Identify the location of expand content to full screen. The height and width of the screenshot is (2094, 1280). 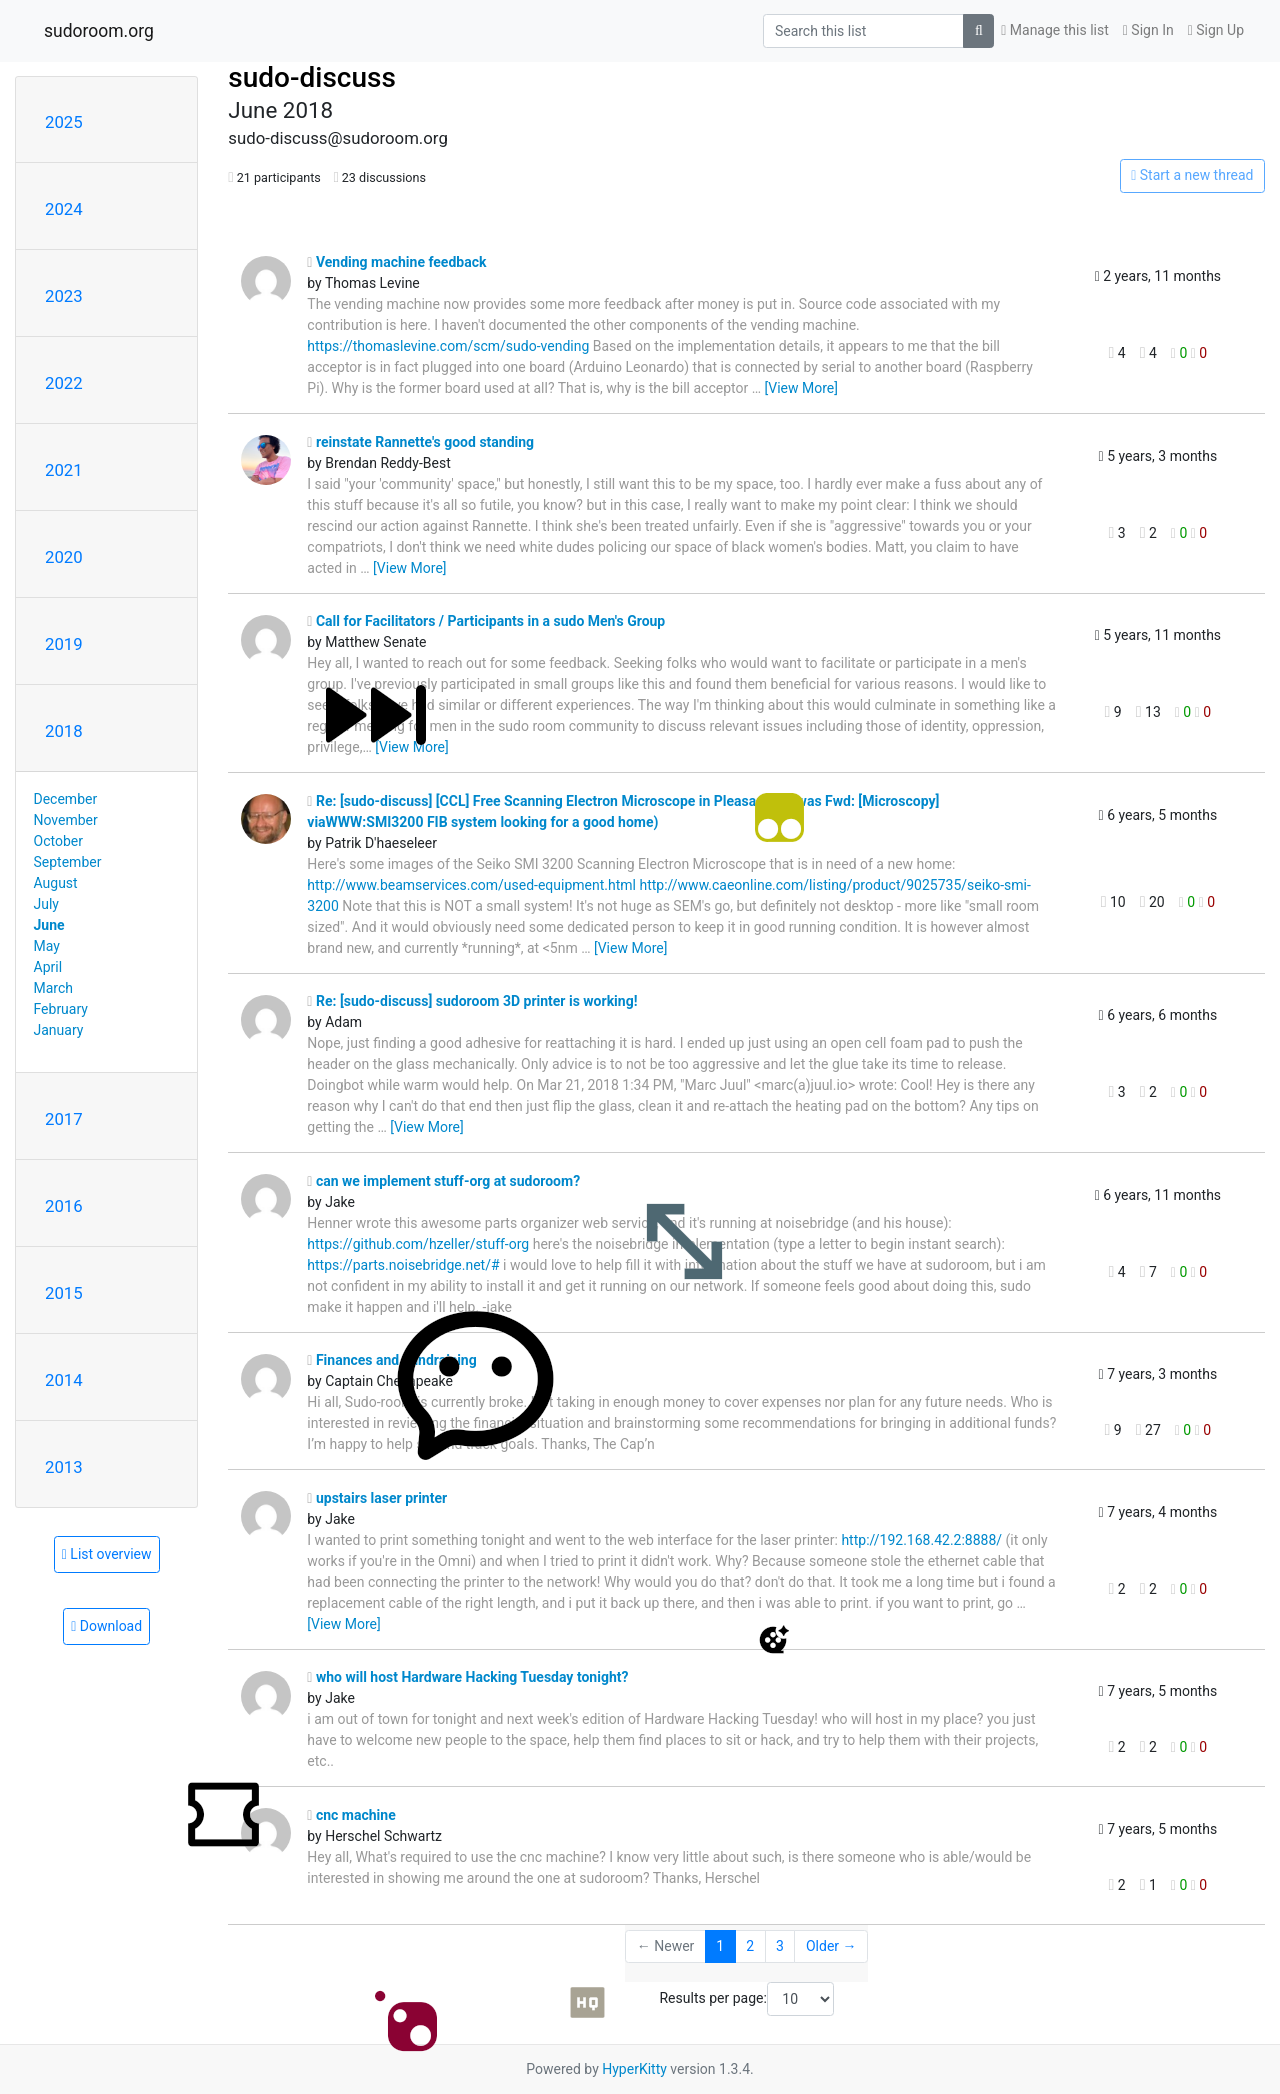
(684, 1241).